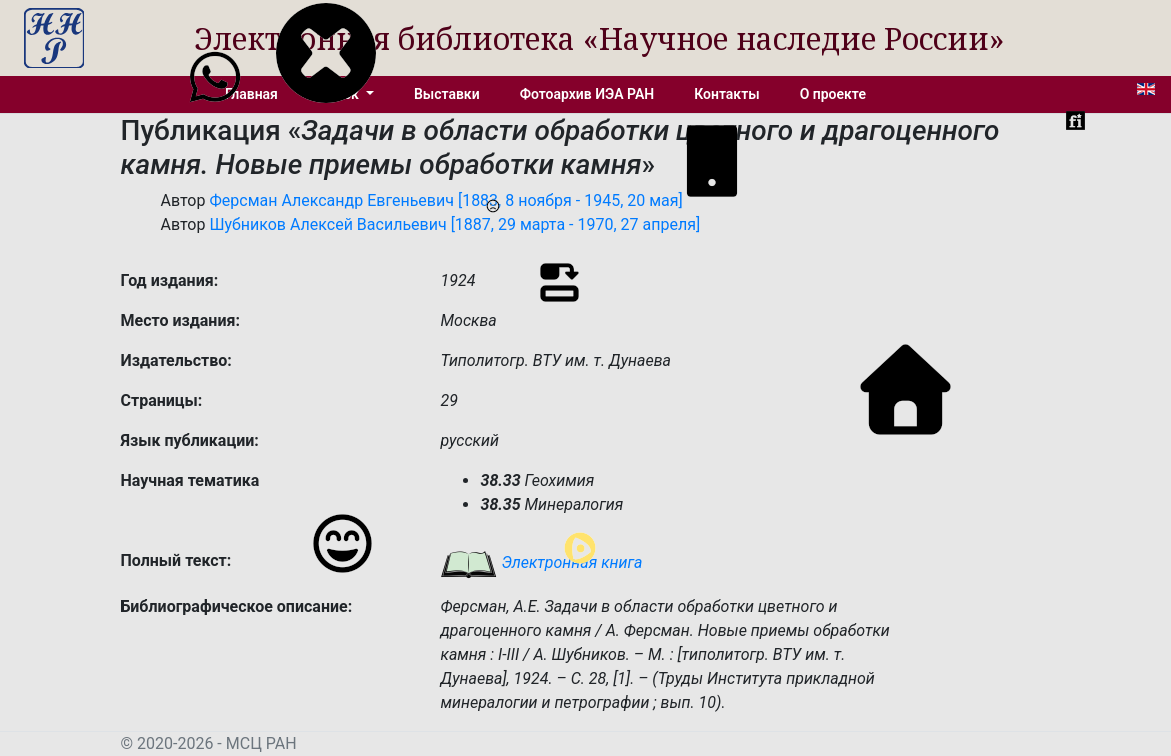 This screenshot has width=1171, height=756. Describe the element at coordinates (1075, 120) in the screenshot. I see `fonticons brand logo` at that location.